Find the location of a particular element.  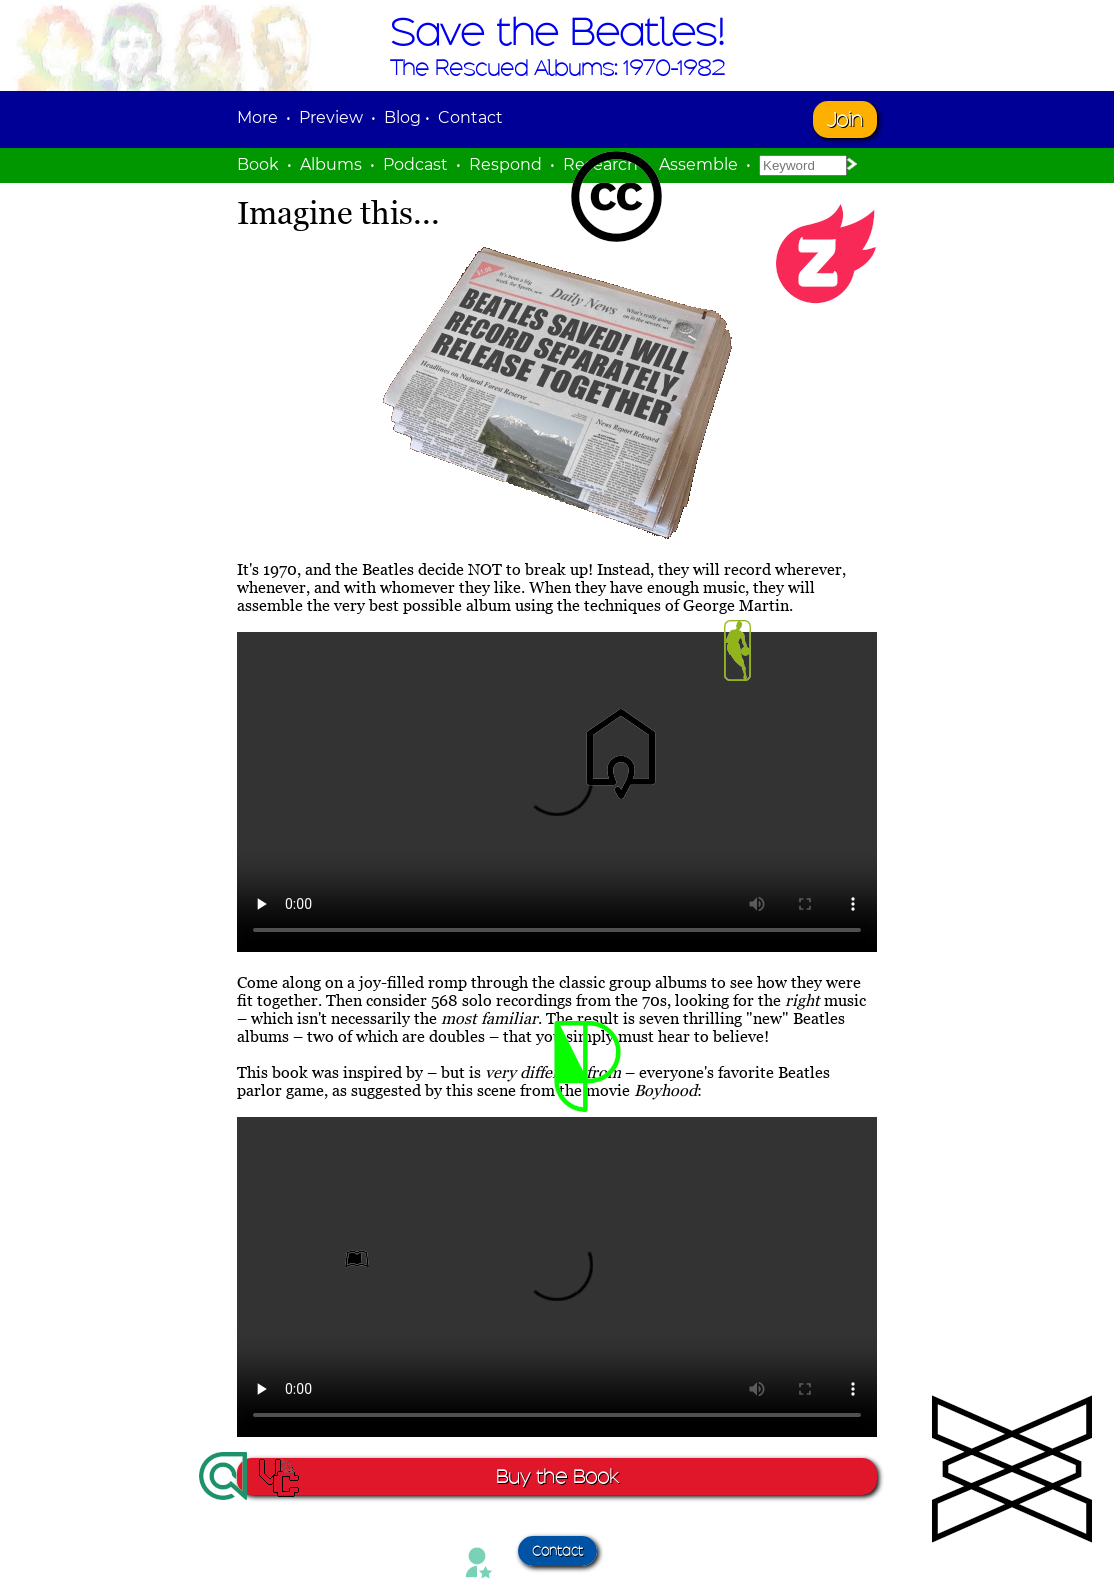

open the NBA app is located at coordinates (737, 650).